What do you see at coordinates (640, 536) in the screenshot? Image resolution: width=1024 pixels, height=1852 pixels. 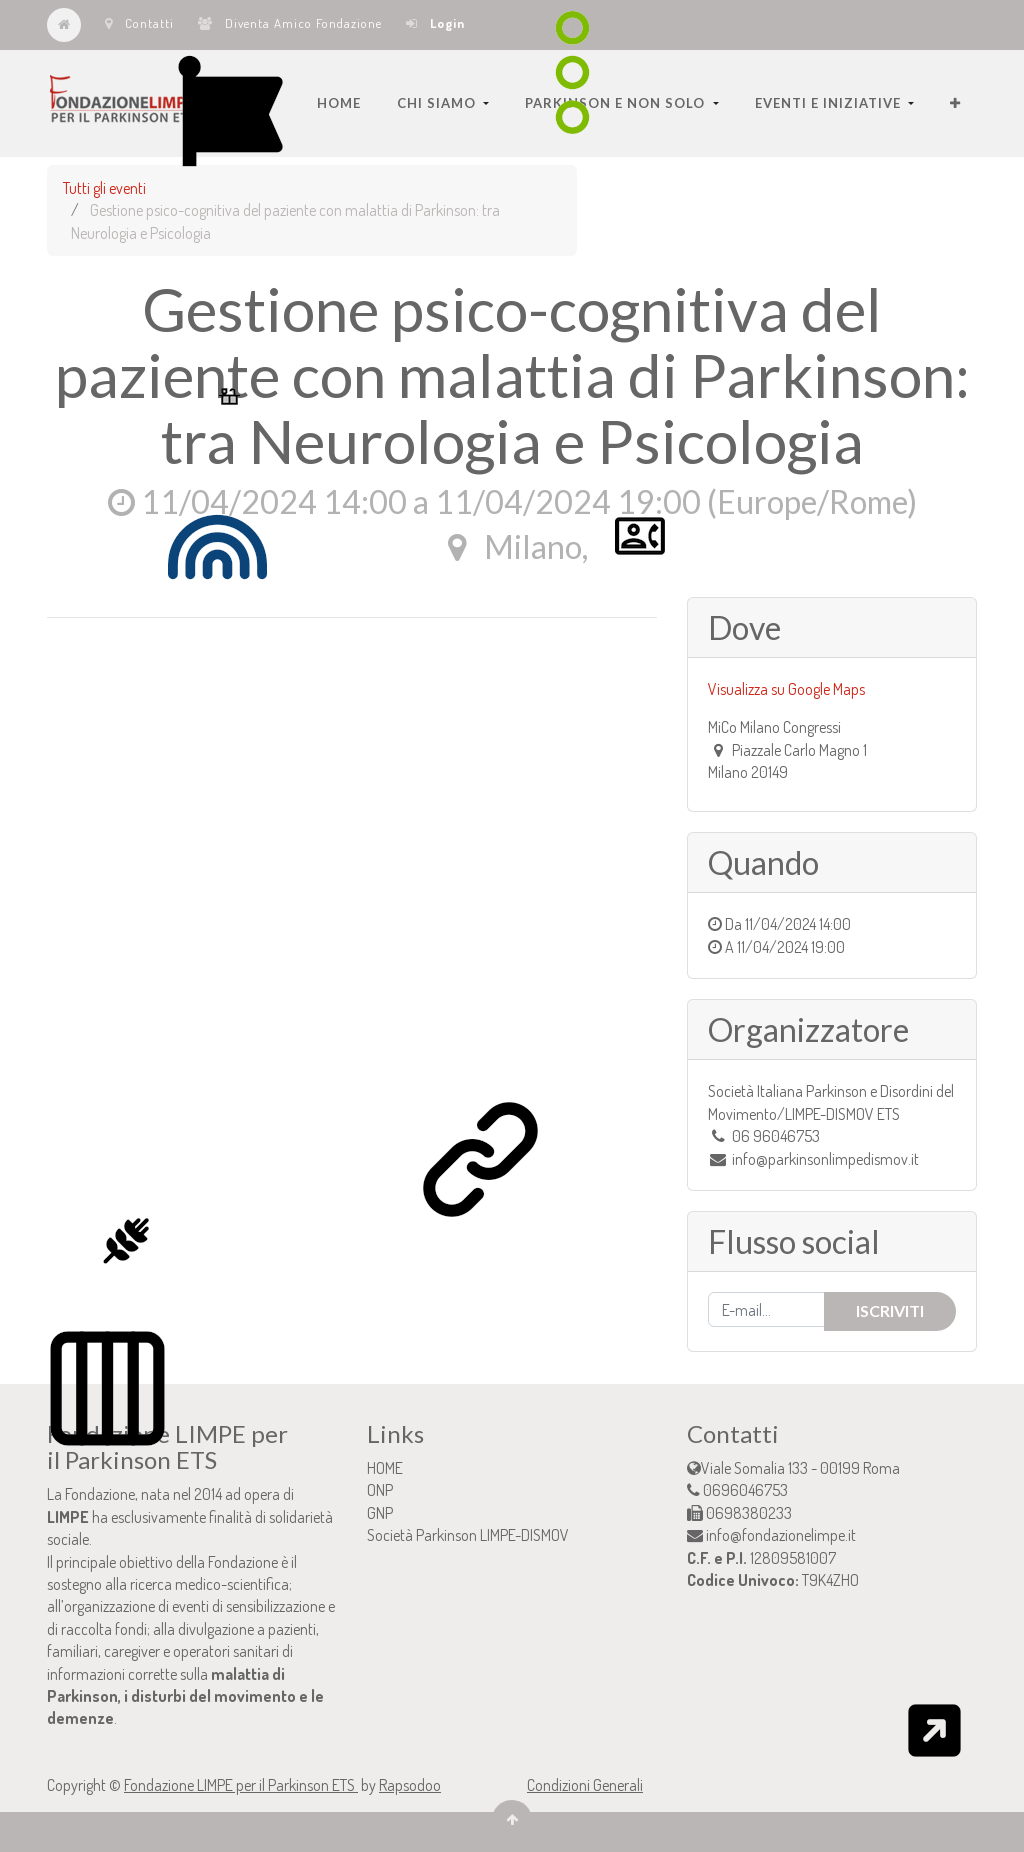 I see `view contact's phone information` at bounding box center [640, 536].